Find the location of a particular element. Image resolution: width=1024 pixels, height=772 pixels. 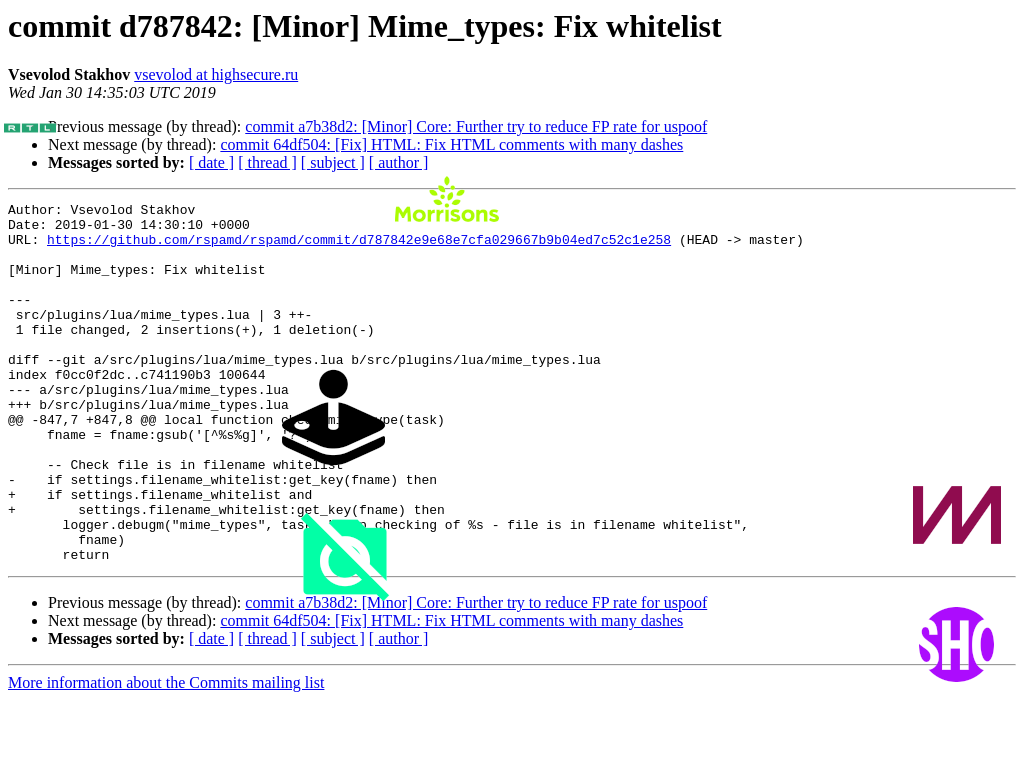

open ChartMogul analytics dashboard is located at coordinates (957, 515).